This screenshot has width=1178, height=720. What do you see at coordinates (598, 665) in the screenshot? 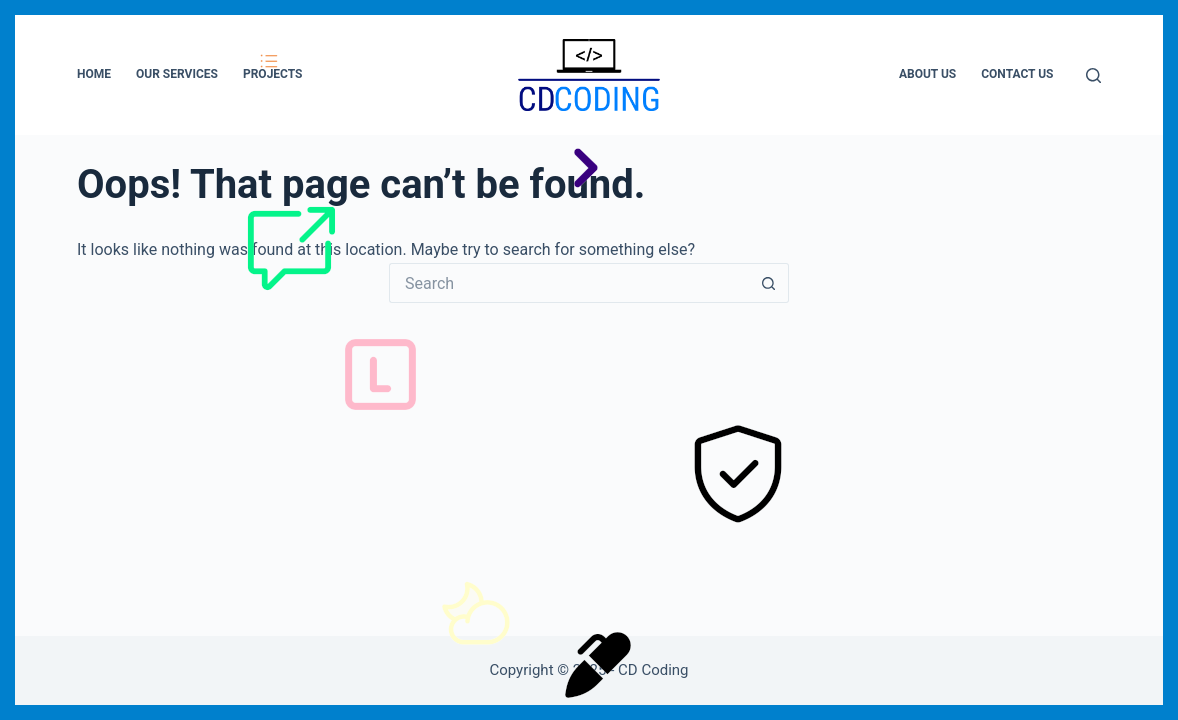
I see `select the marker or highlighter tool` at bounding box center [598, 665].